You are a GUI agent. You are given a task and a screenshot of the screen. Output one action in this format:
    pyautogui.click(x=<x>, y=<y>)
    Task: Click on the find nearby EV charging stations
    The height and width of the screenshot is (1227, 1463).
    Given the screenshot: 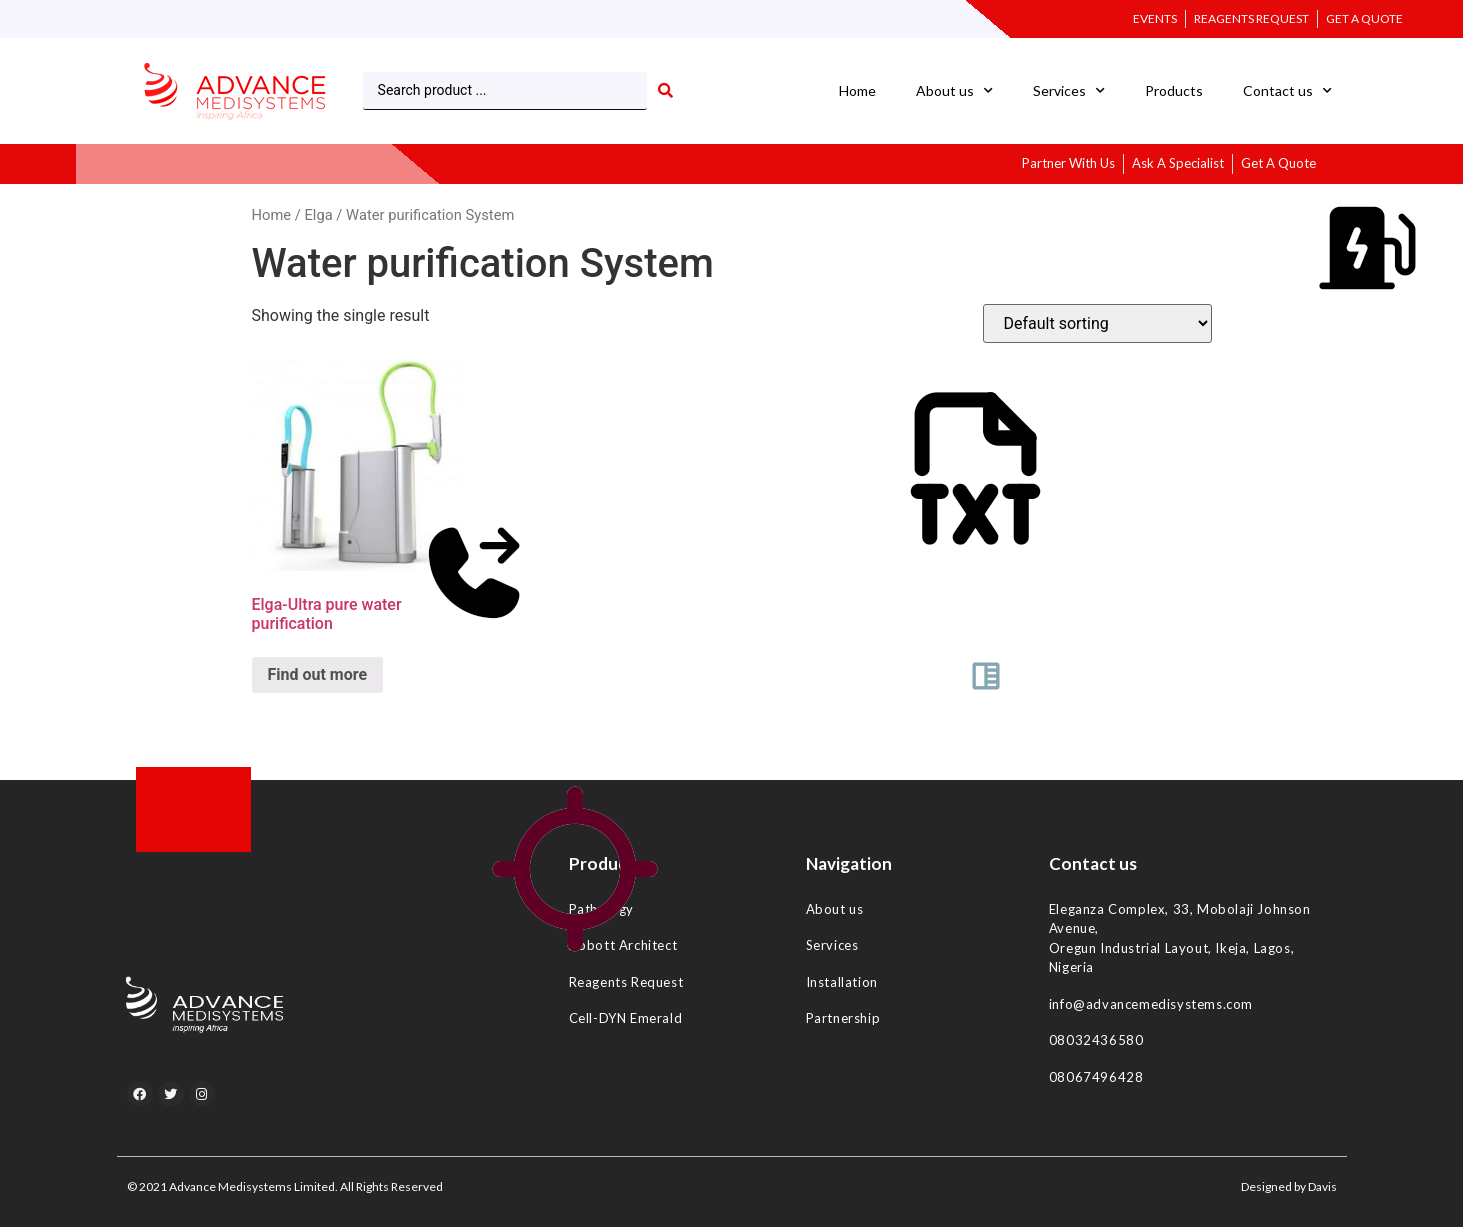 What is the action you would take?
    pyautogui.click(x=1364, y=248)
    